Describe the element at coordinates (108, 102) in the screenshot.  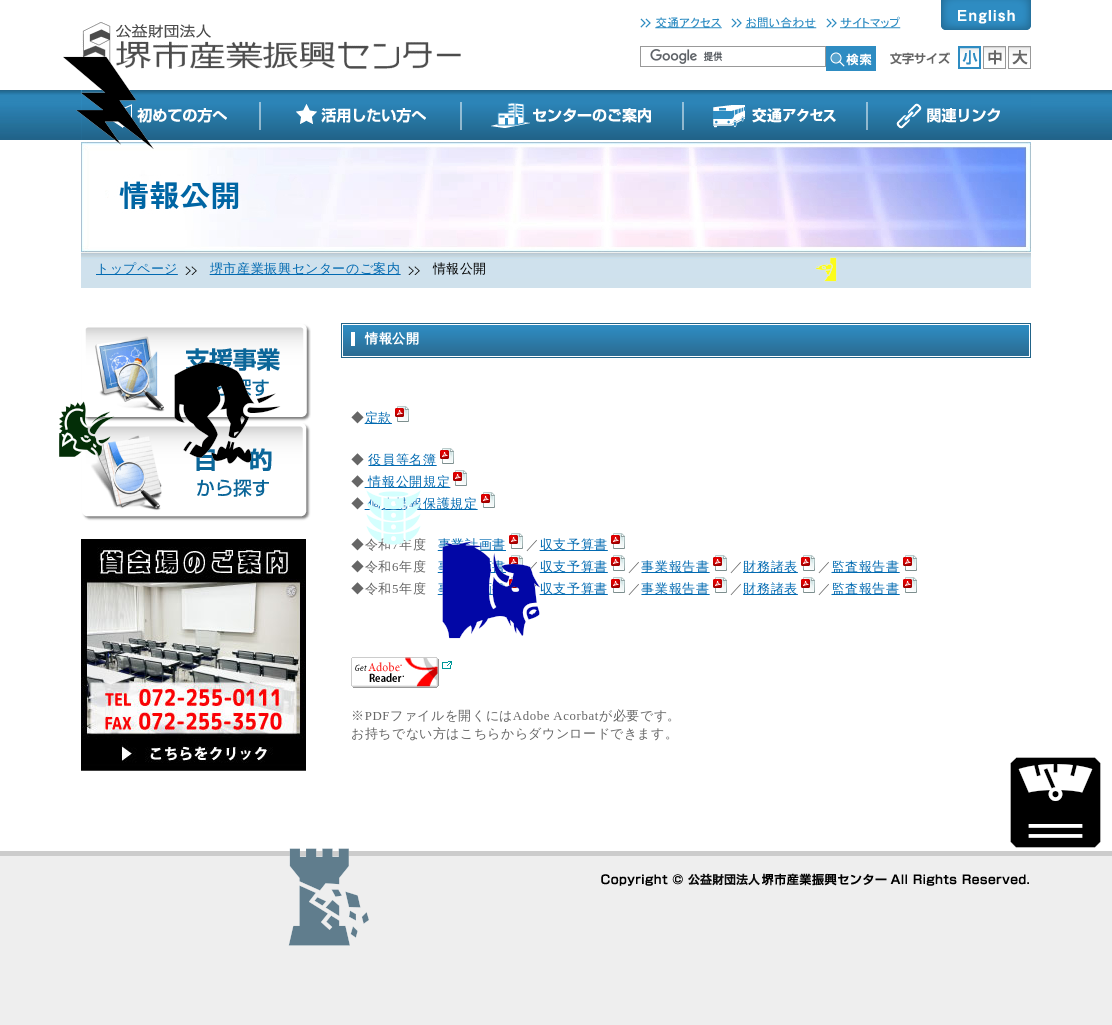
I see `activate power boost or turbo mode` at that location.